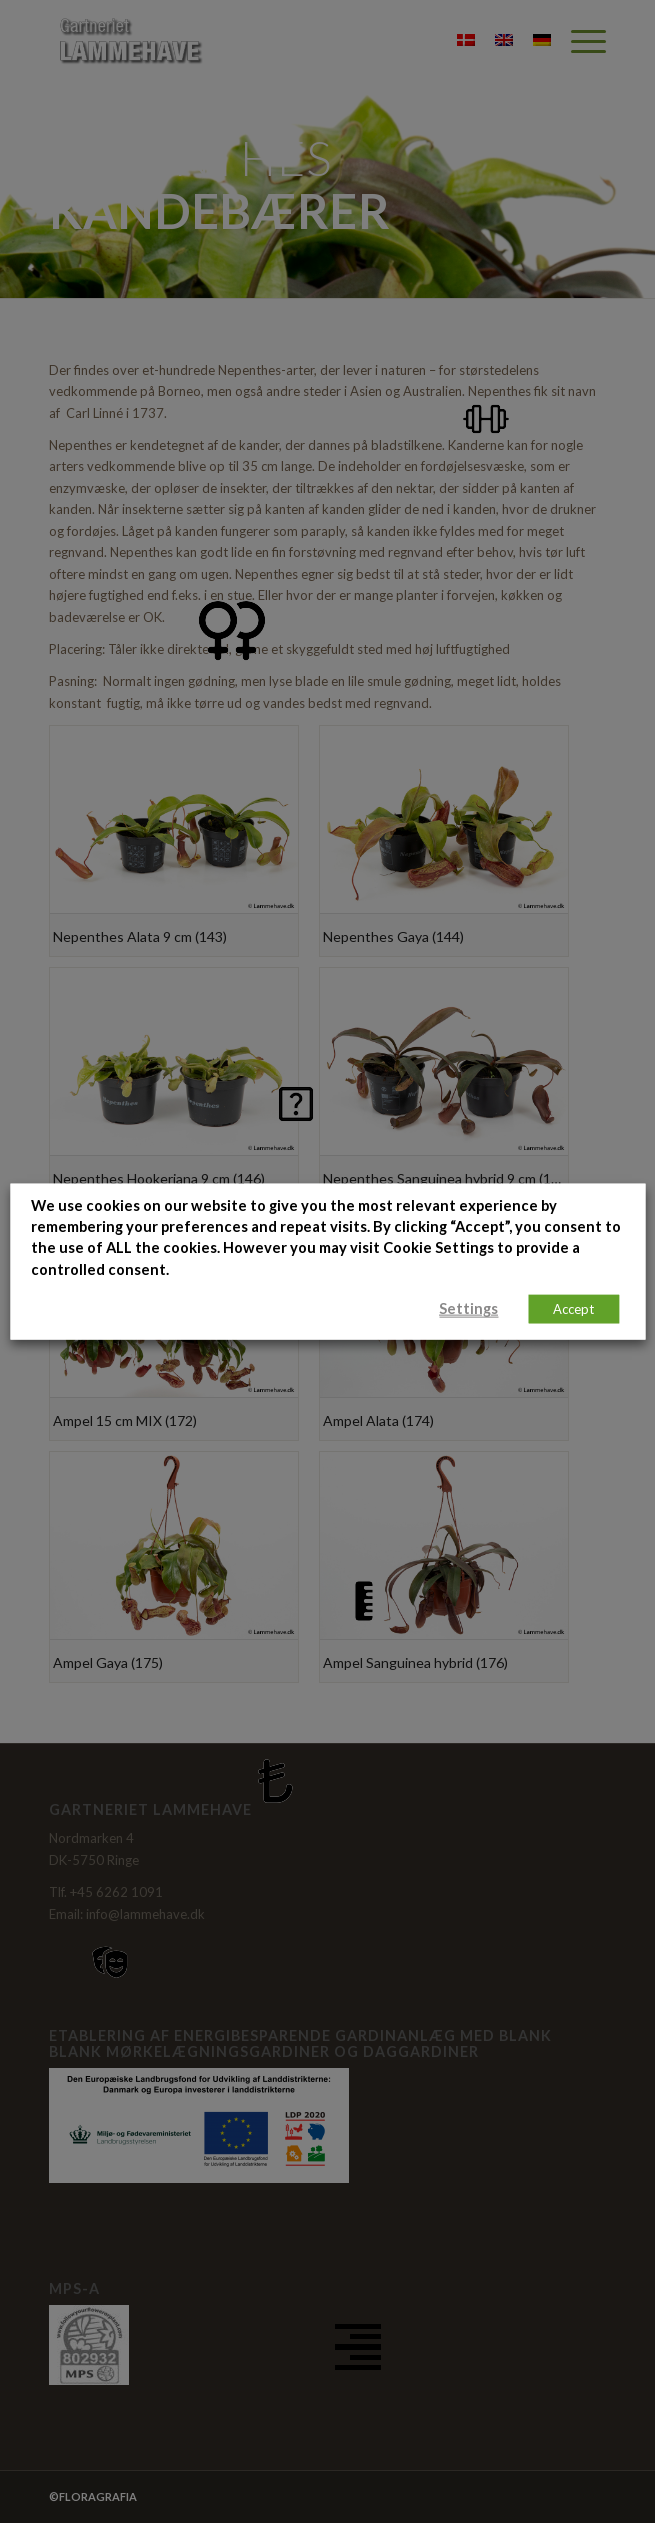  Describe the element at coordinates (296, 1104) in the screenshot. I see `access help center or support resources` at that location.